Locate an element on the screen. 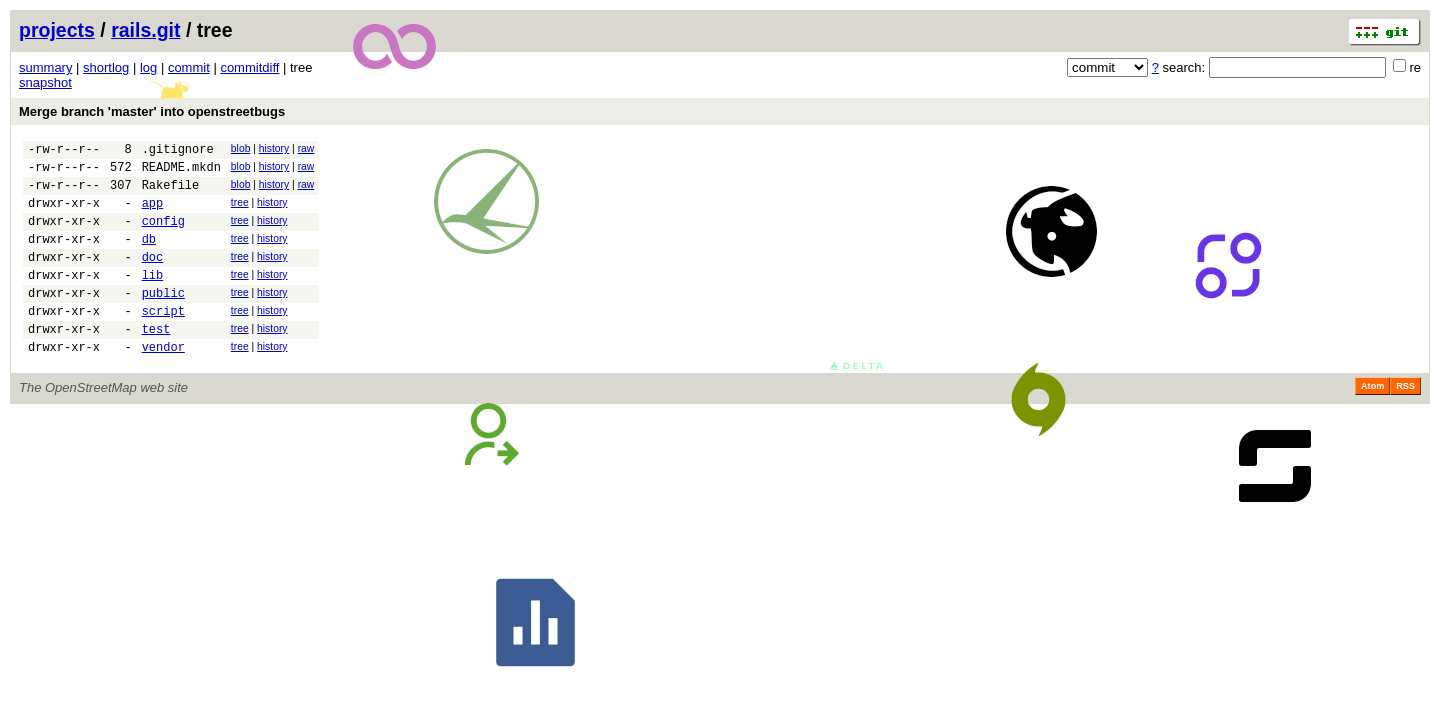 Image resolution: width=1440 pixels, height=720 pixels. start.gg logo is located at coordinates (1275, 466).